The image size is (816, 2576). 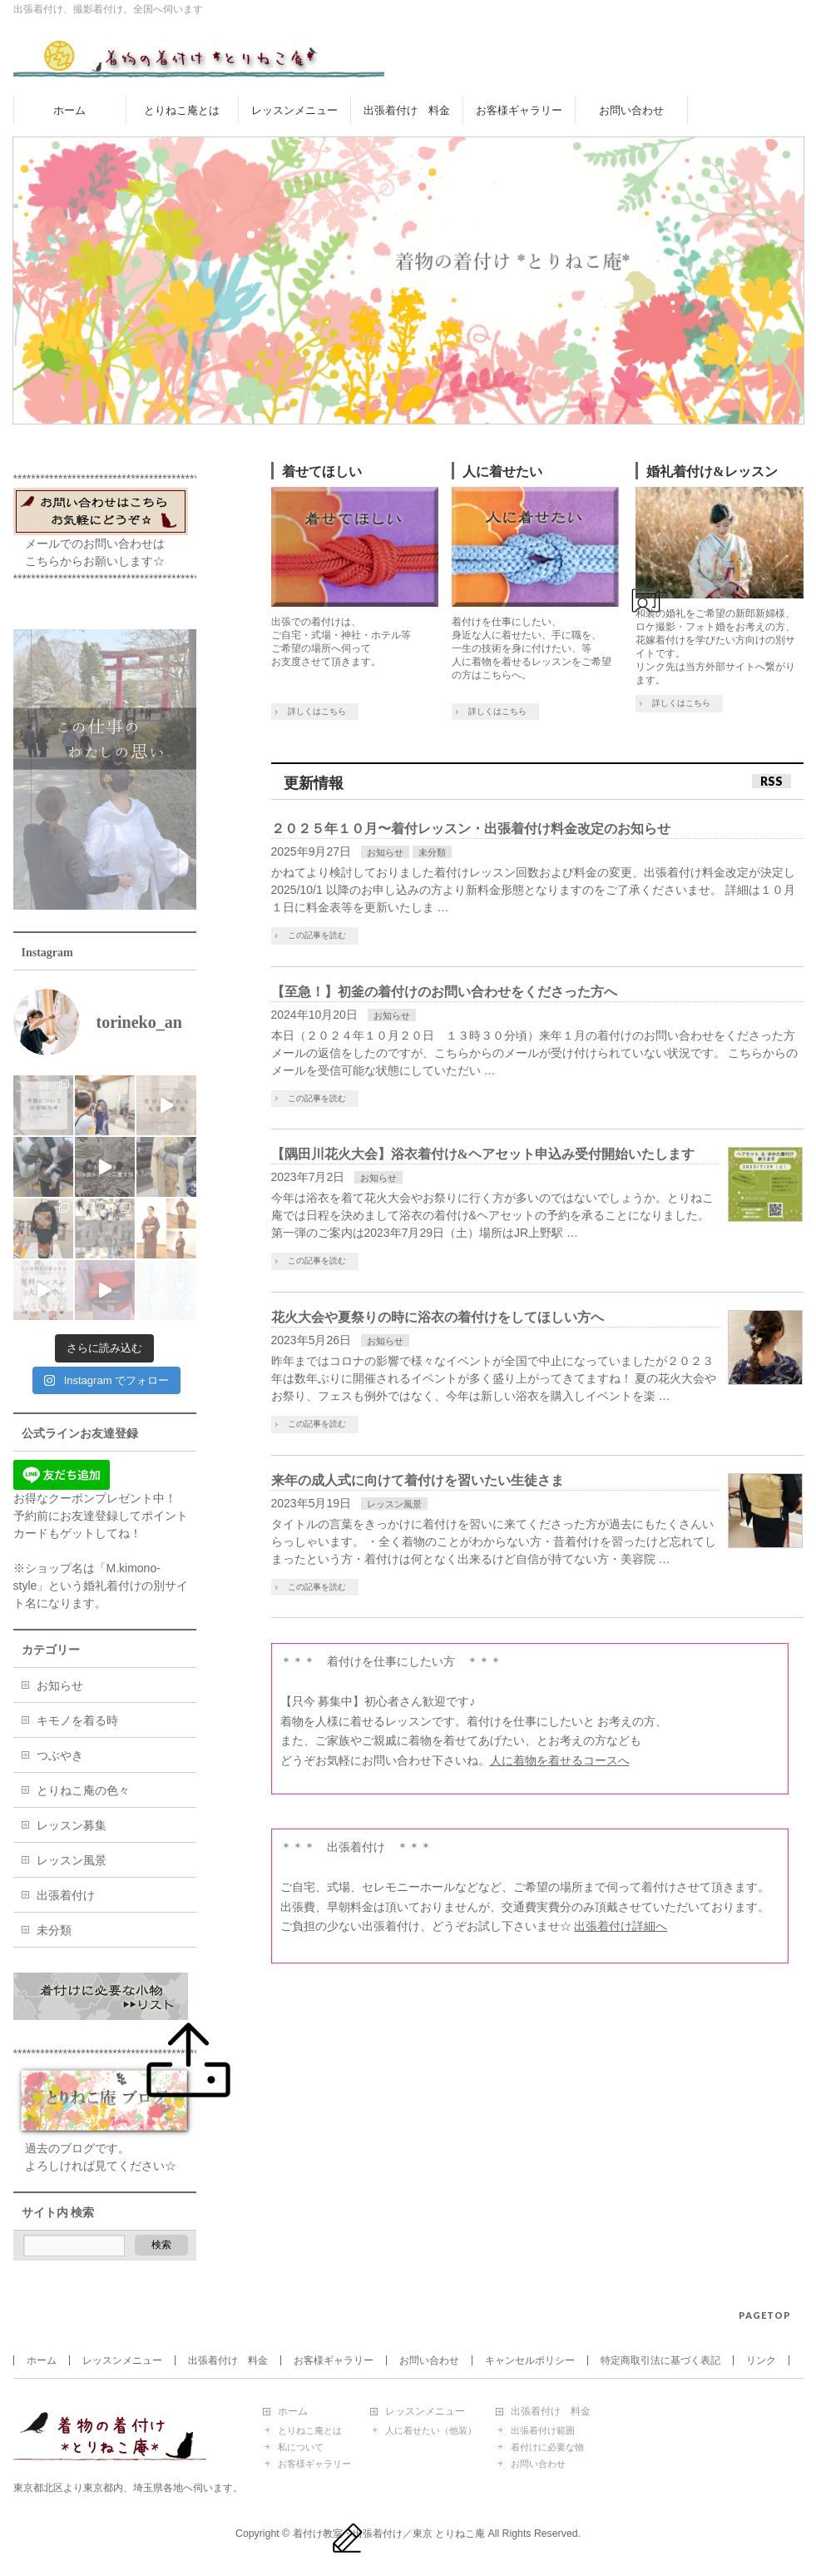 I want to click on edit text or content, so click(x=347, y=2539).